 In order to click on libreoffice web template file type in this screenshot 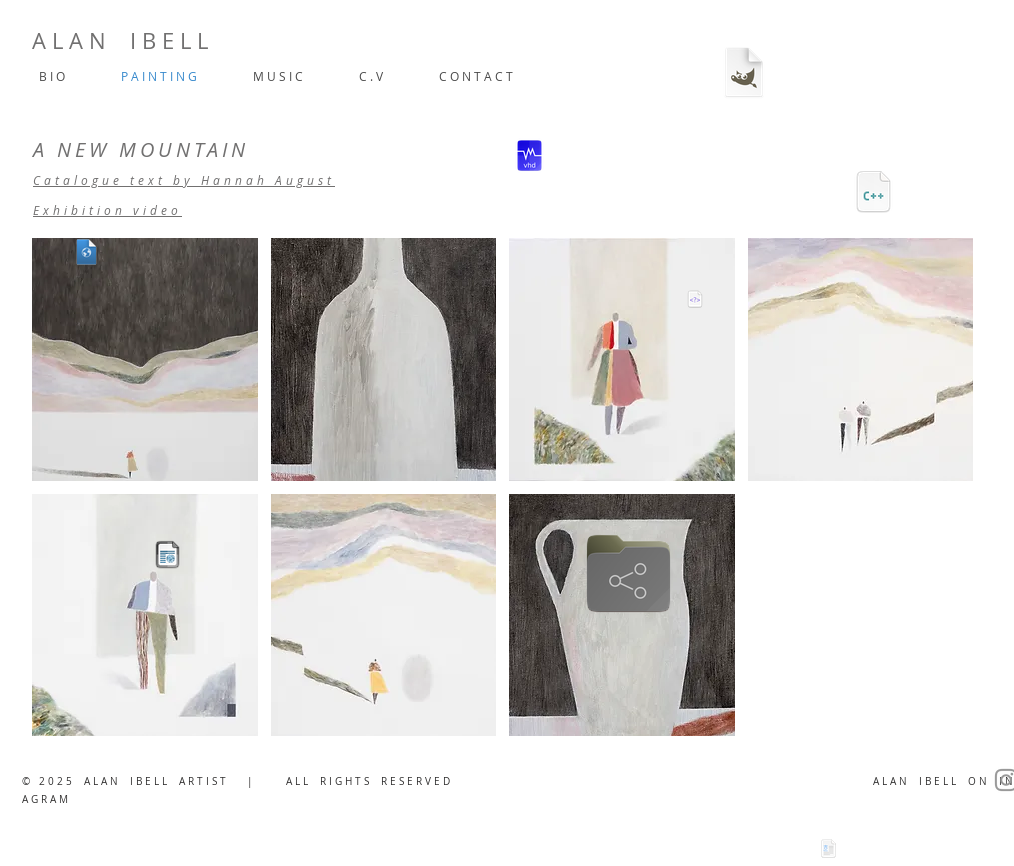, I will do `click(167, 554)`.